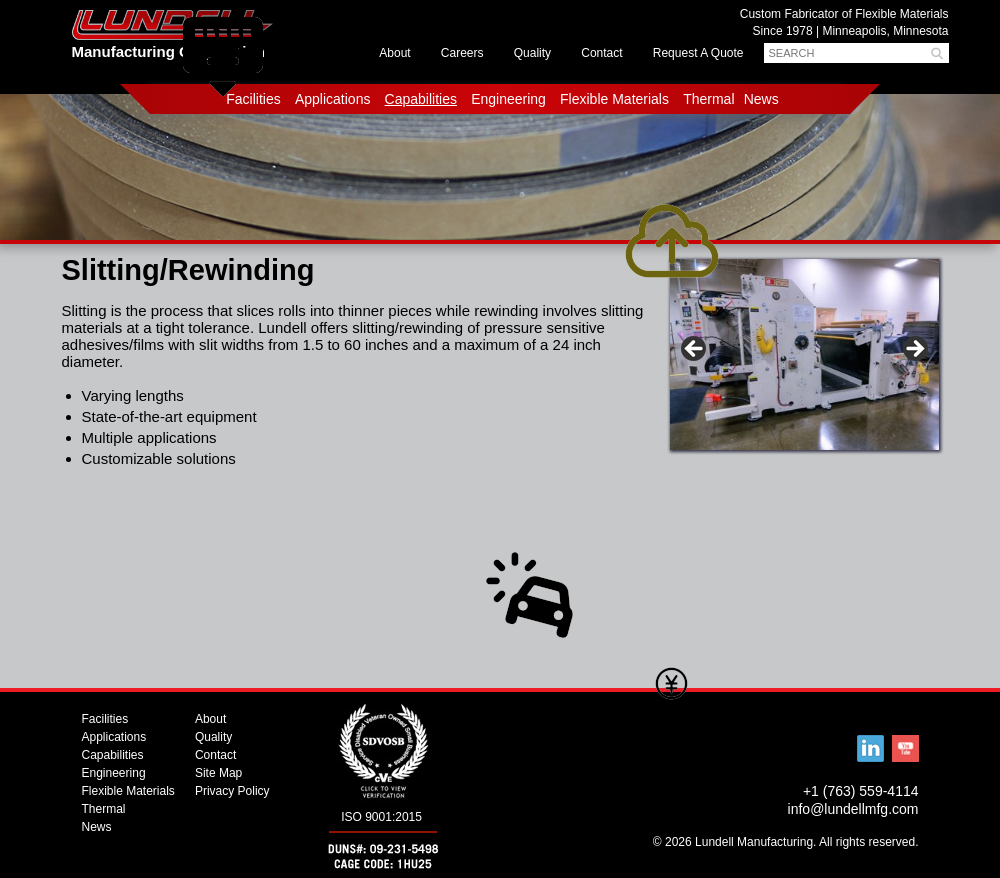  Describe the element at coordinates (531, 597) in the screenshot. I see `report a vehicle accident` at that location.